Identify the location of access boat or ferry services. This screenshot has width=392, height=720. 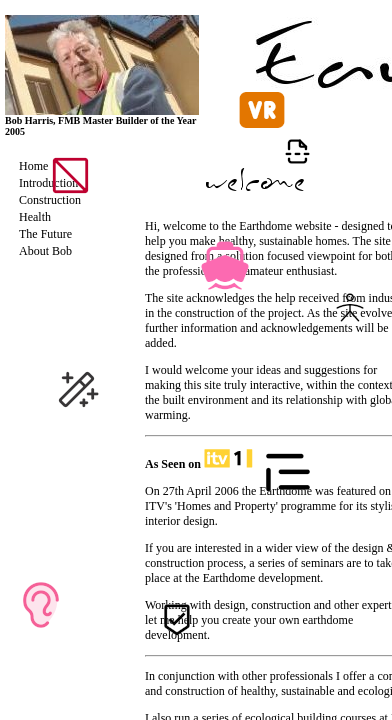
(225, 266).